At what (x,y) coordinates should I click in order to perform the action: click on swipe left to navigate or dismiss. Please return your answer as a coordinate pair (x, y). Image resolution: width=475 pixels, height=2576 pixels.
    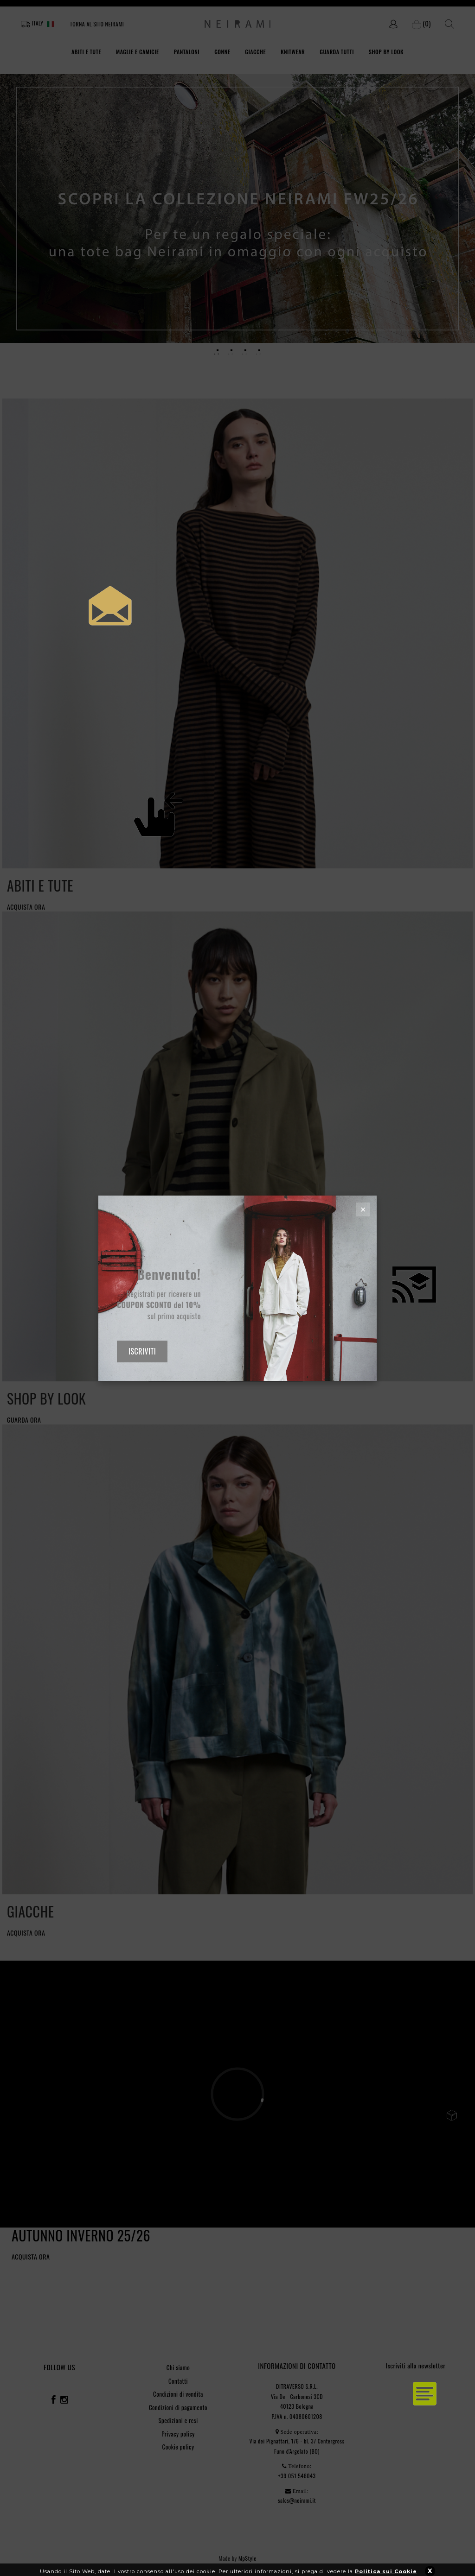
    Looking at the image, I should click on (156, 816).